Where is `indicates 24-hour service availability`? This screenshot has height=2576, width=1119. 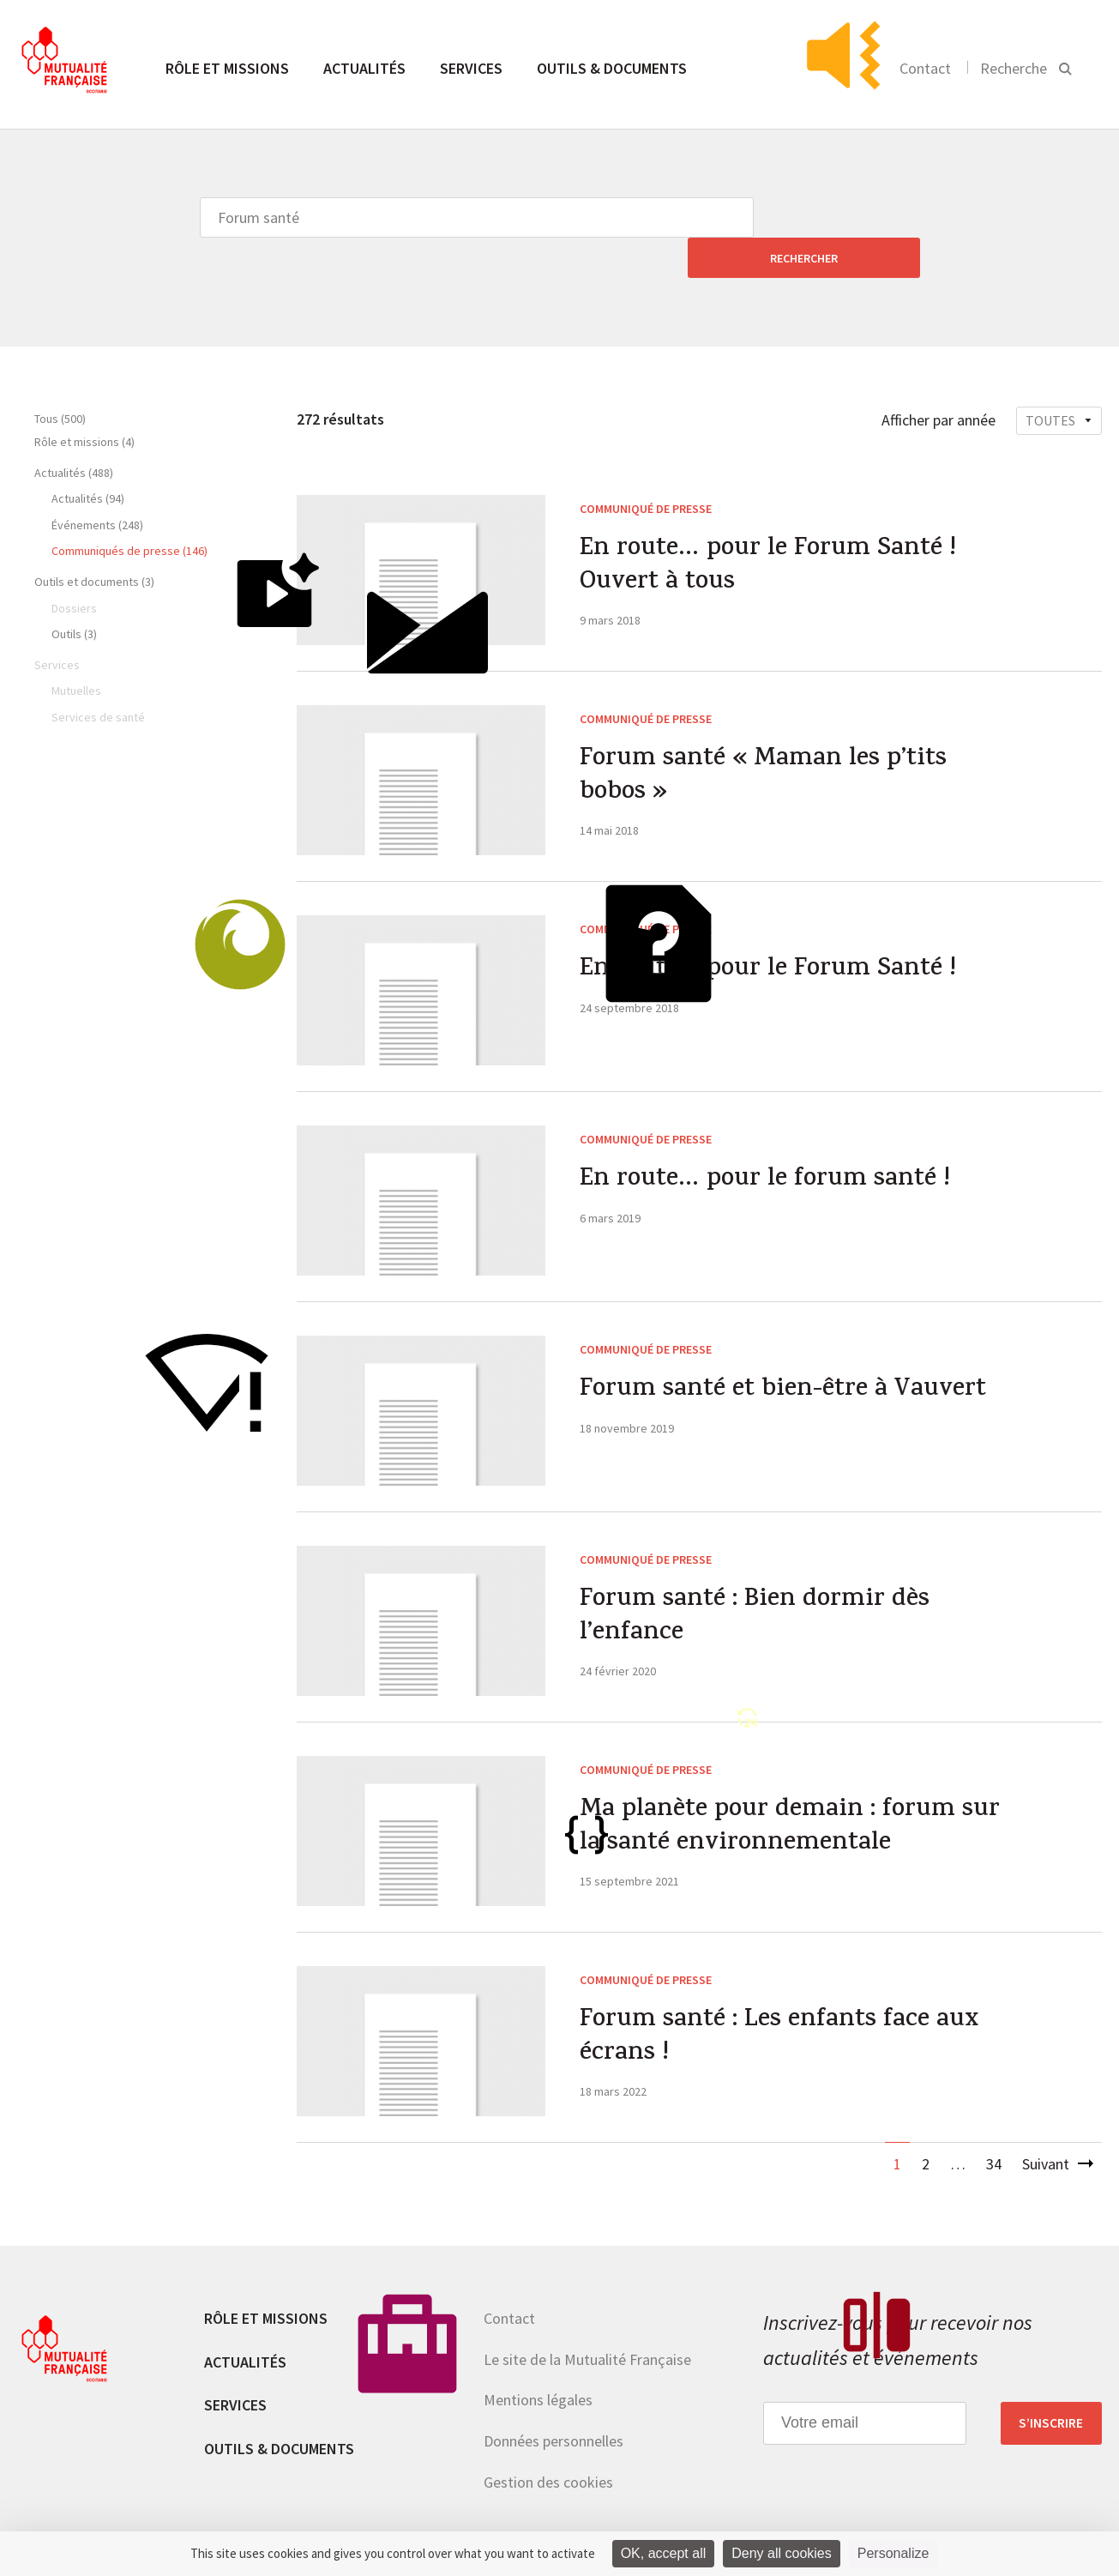 indicates 24-hour service availability is located at coordinates (747, 1717).